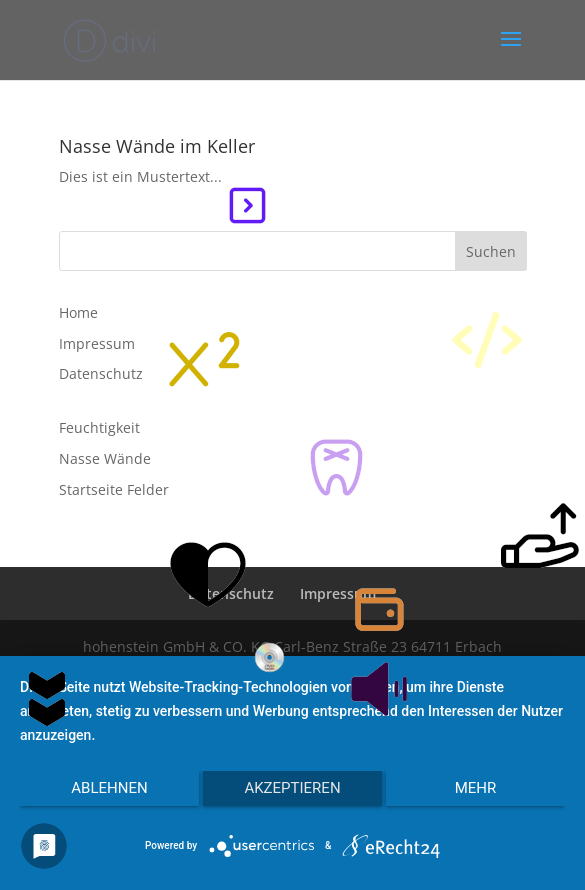 The height and width of the screenshot is (890, 585). Describe the element at coordinates (47, 699) in the screenshot. I see `view your earned badges or achievements` at that location.